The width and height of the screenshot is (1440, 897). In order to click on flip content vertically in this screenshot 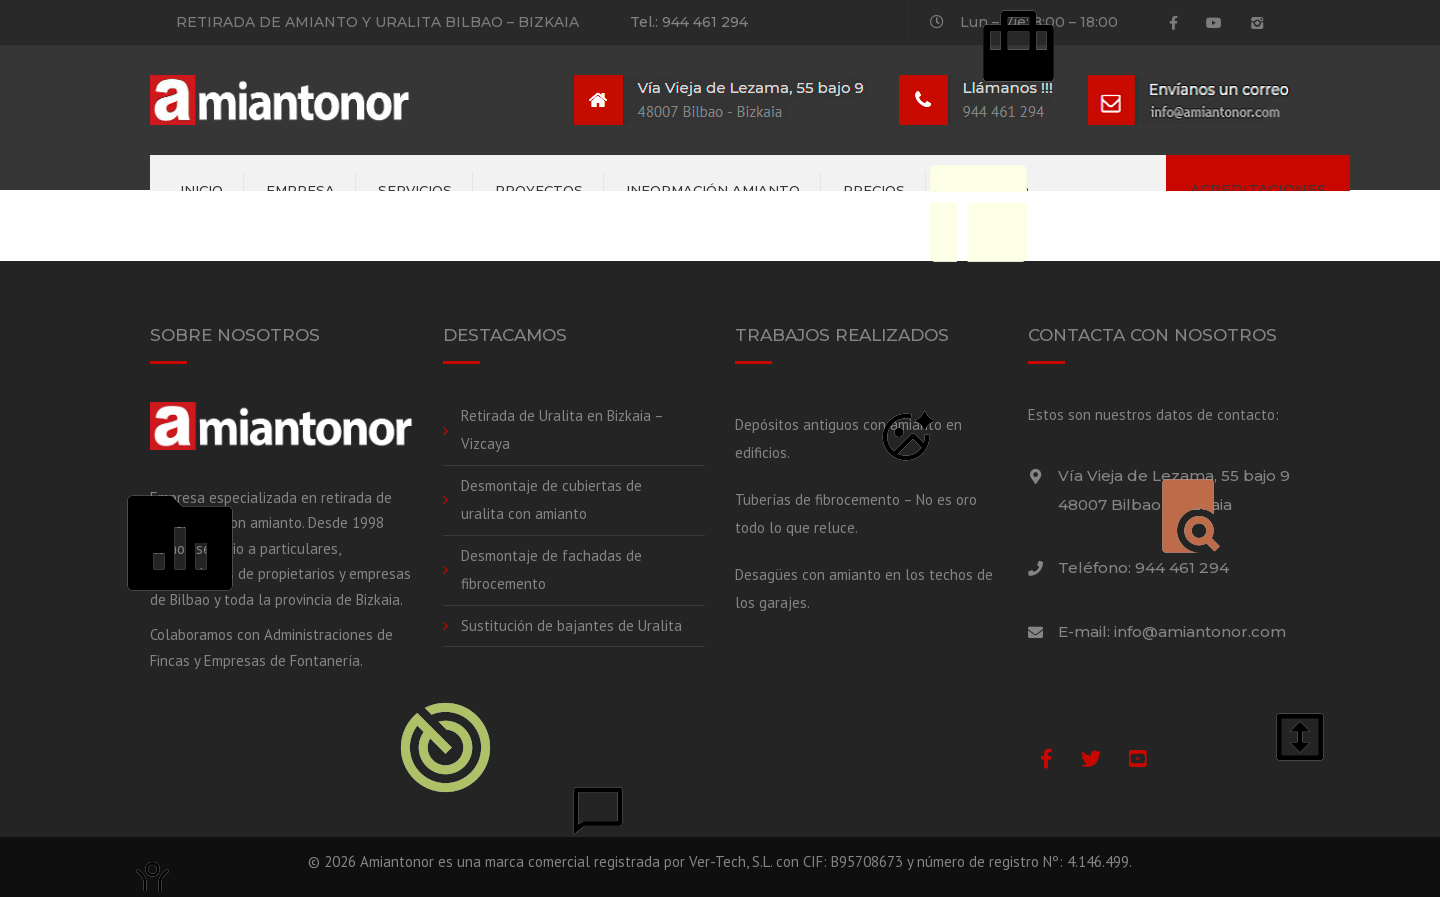, I will do `click(1300, 737)`.